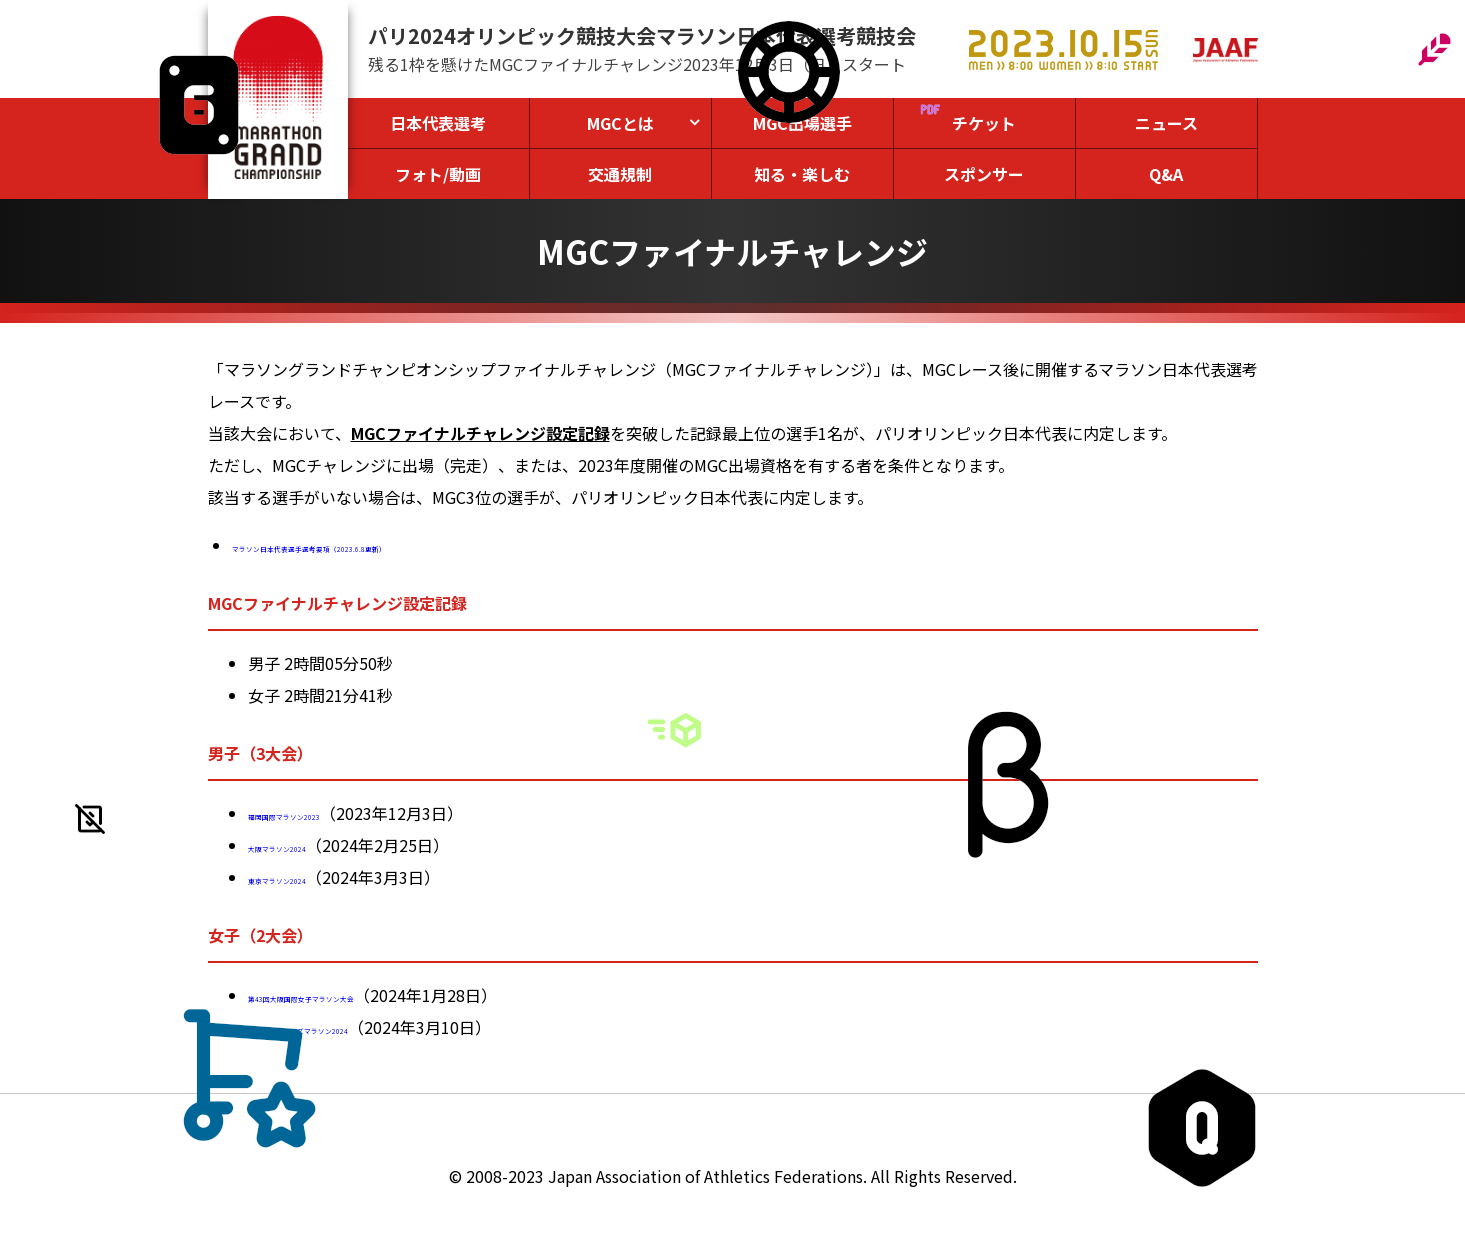 The image size is (1465, 1258). What do you see at coordinates (90, 819) in the screenshot?
I see `elevator unavailable or out of service` at bounding box center [90, 819].